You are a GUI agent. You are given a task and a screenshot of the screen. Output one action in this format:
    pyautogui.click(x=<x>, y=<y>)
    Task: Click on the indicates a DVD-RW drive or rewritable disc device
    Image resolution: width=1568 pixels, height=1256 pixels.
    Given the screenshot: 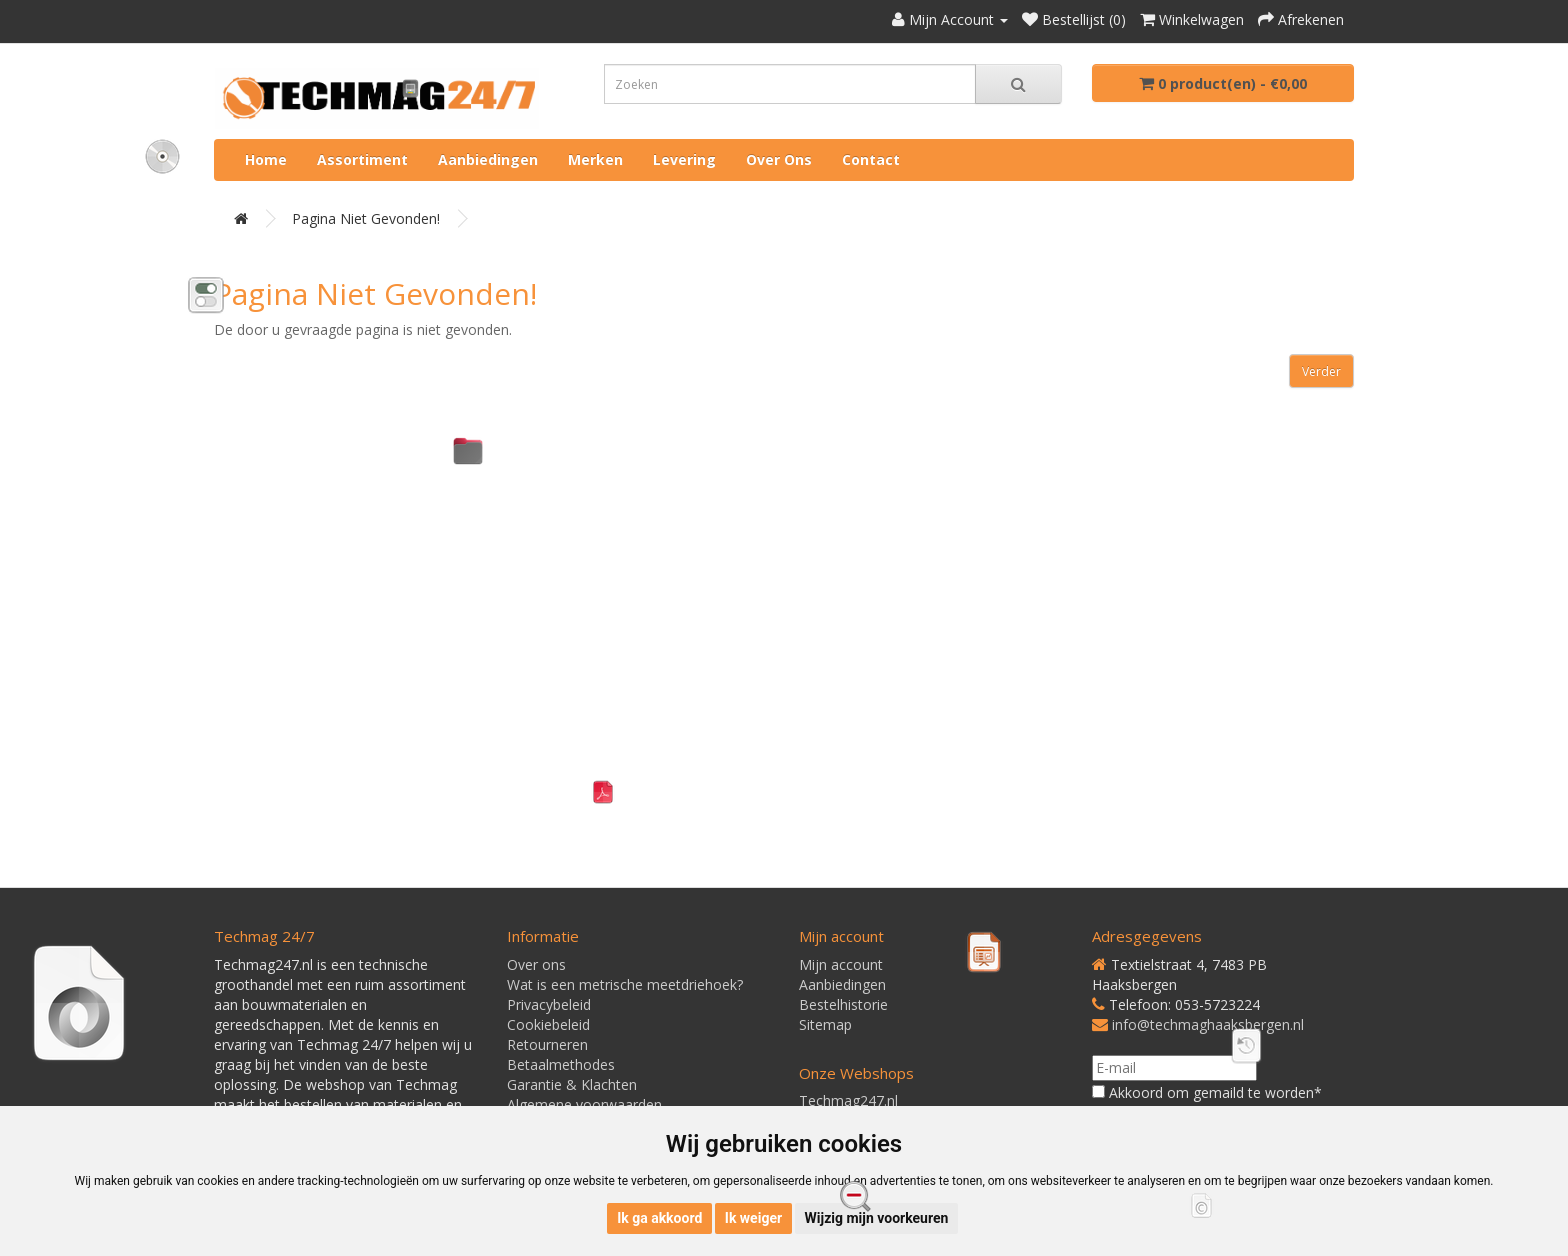 What is the action you would take?
    pyautogui.click(x=162, y=156)
    